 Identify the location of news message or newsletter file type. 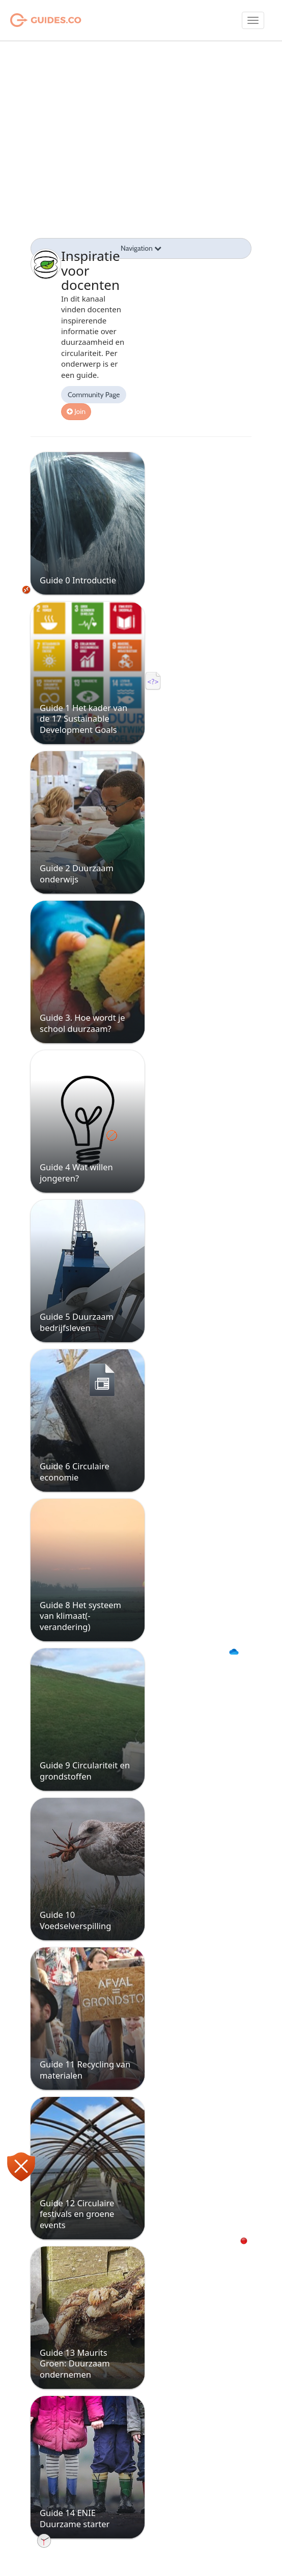
(102, 1380).